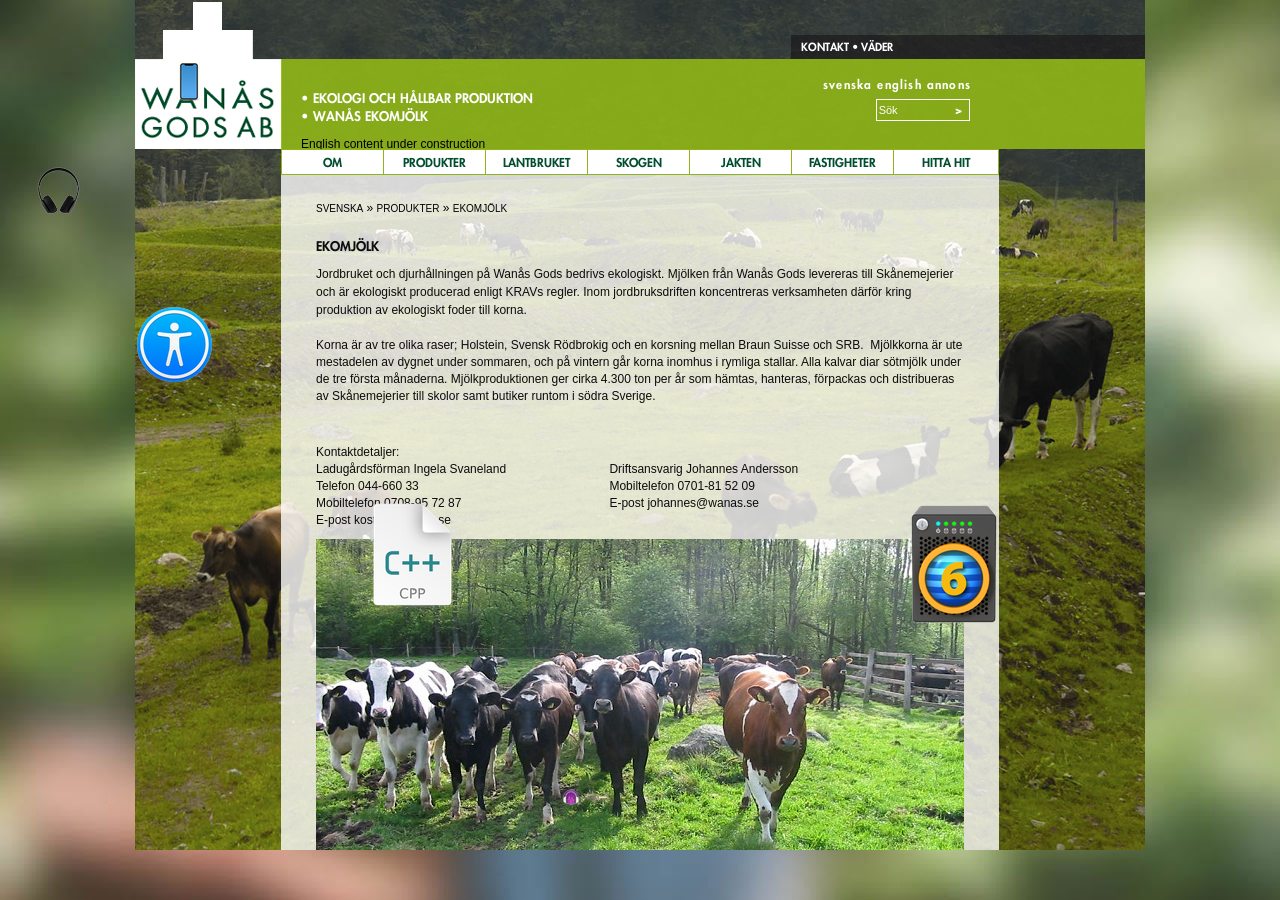 Image resolution: width=1280 pixels, height=900 pixels. I want to click on access RAID 6 storage configuration, so click(954, 564).